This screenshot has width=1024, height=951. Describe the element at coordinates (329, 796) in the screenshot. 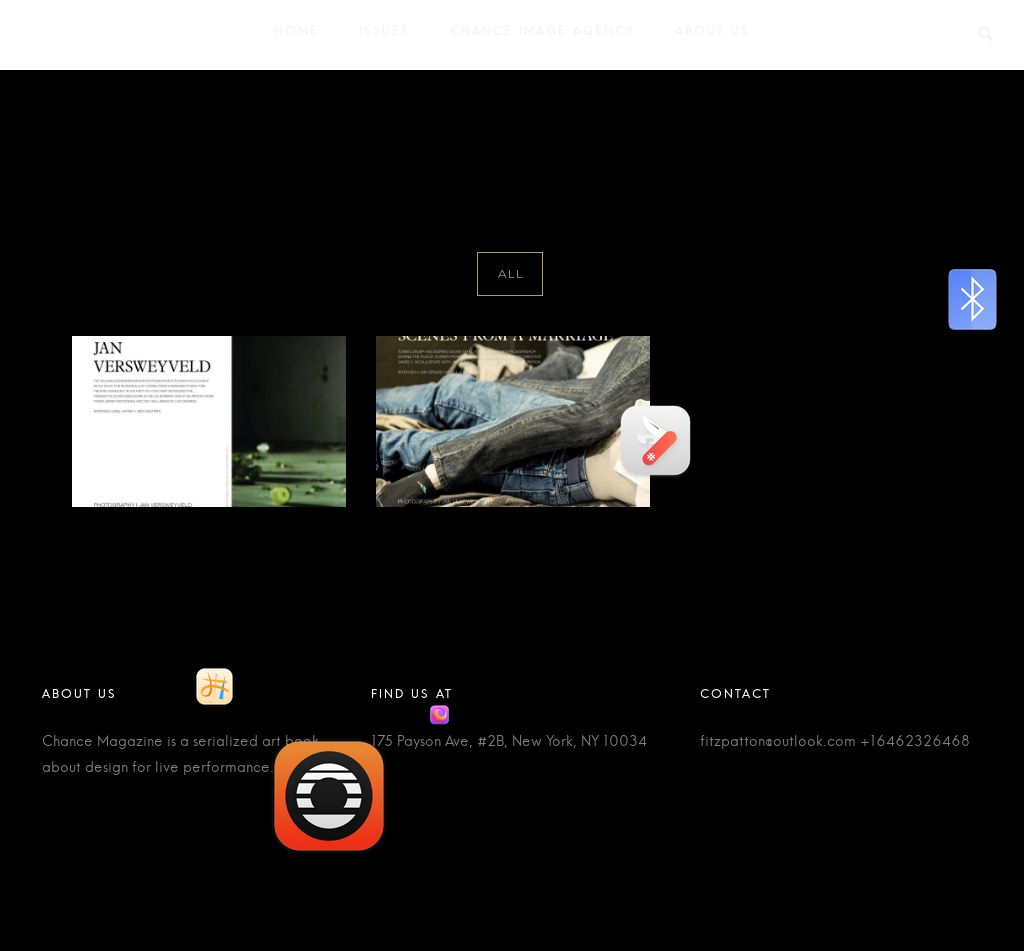

I see `launch aperture desk job game` at that location.